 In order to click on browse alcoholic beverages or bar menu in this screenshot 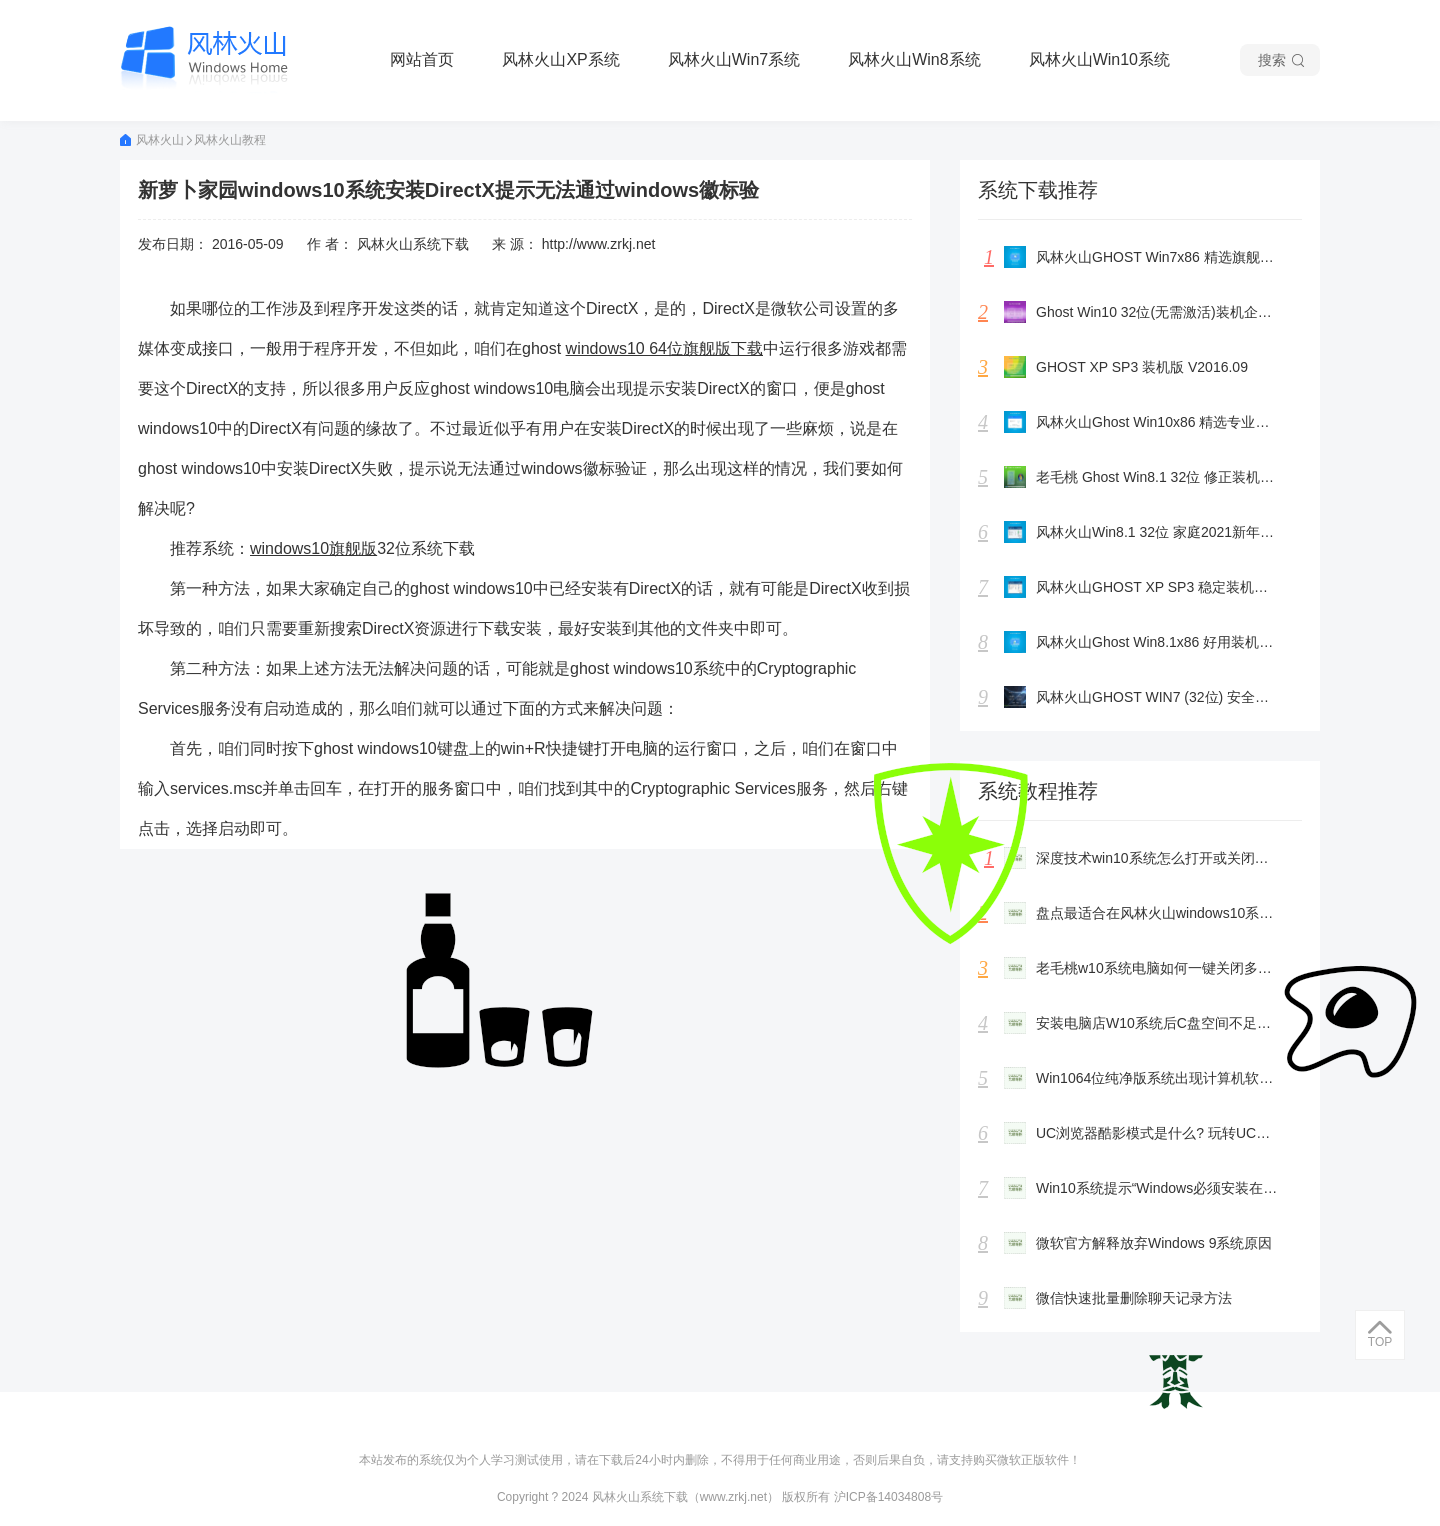, I will do `click(499, 980)`.